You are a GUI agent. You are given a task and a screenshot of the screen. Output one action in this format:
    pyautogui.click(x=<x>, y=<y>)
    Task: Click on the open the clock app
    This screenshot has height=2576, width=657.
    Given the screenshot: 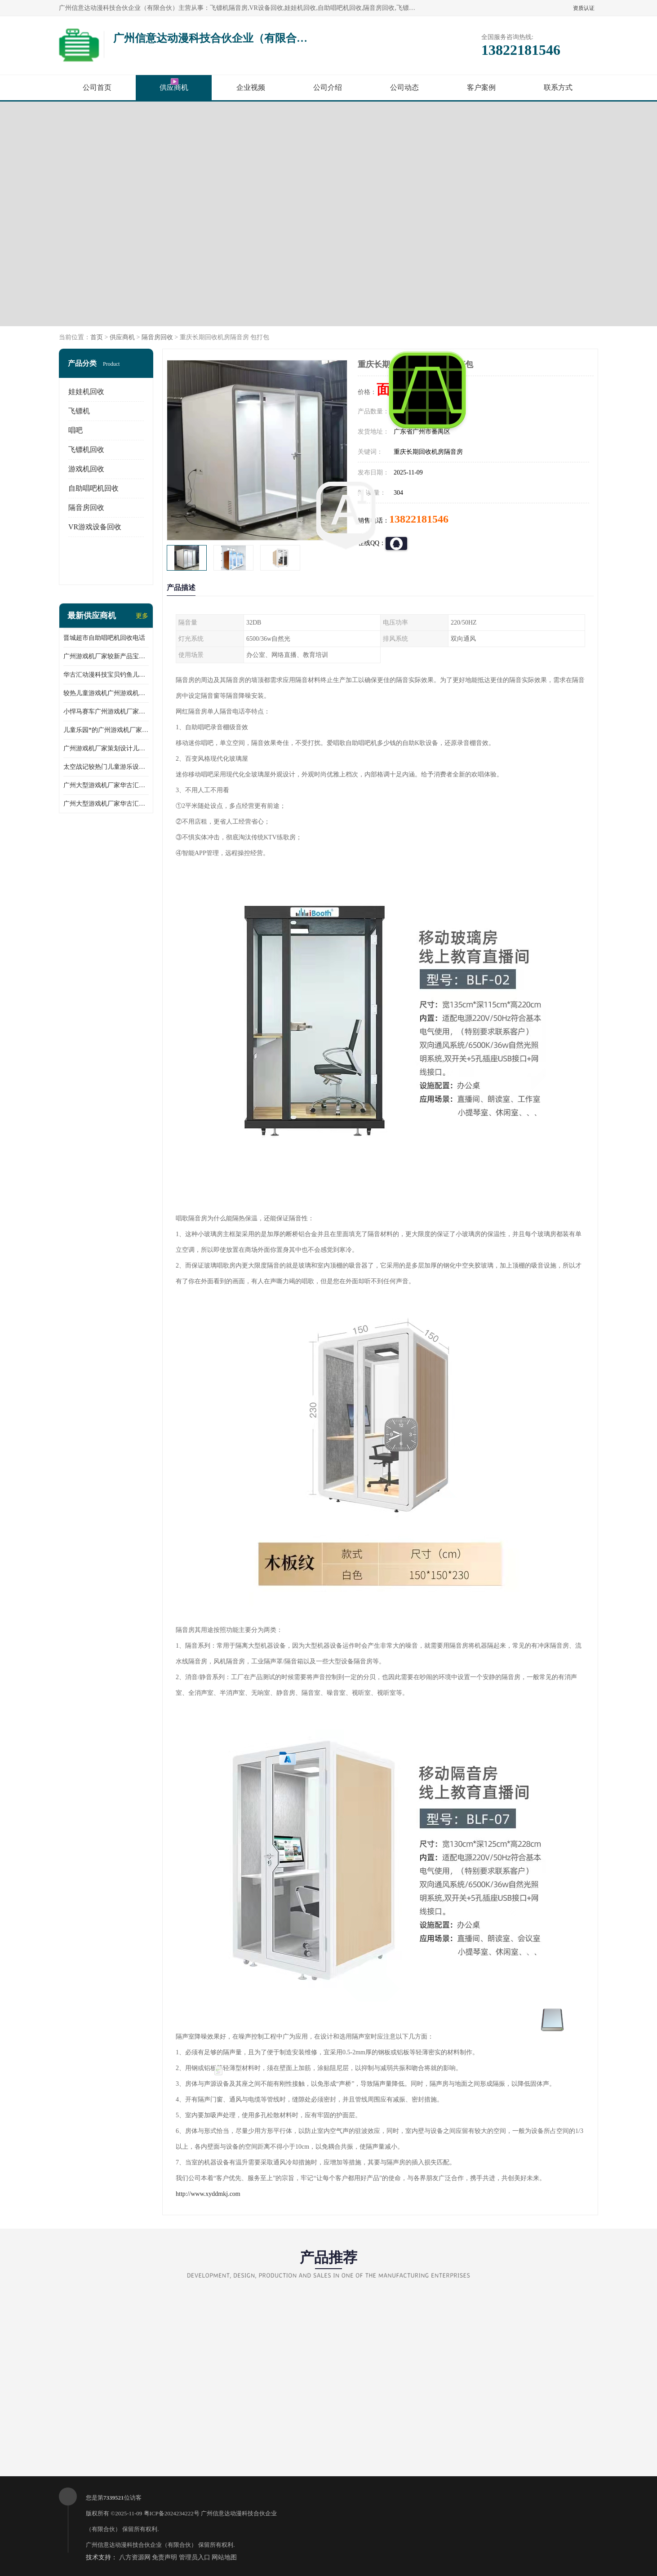 What is the action you would take?
    pyautogui.click(x=401, y=1434)
    